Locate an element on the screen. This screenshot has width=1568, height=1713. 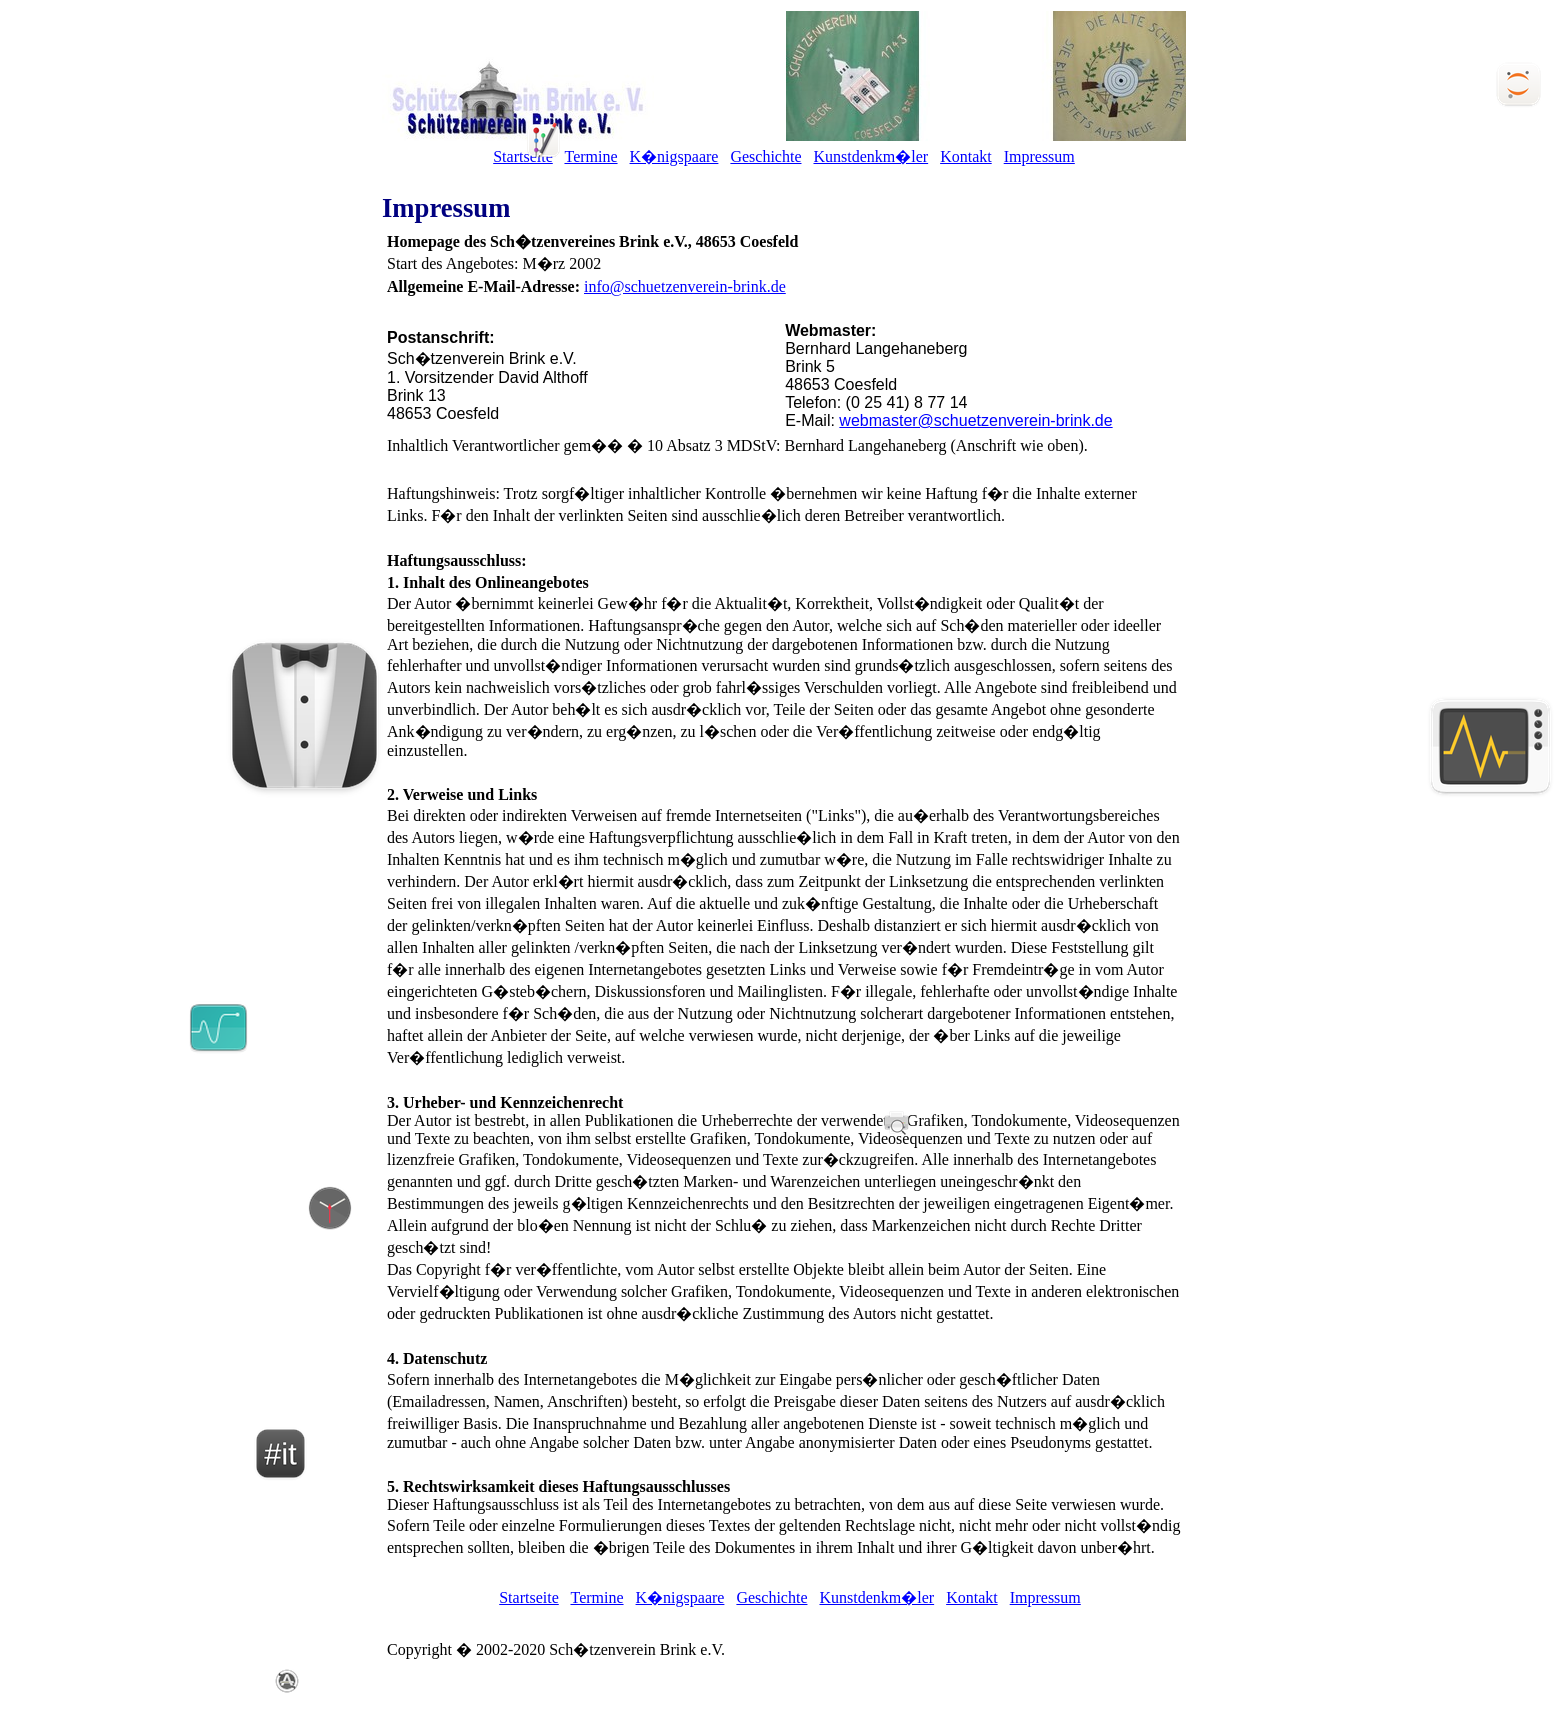
launch jupyter notebook application is located at coordinates (1518, 84).